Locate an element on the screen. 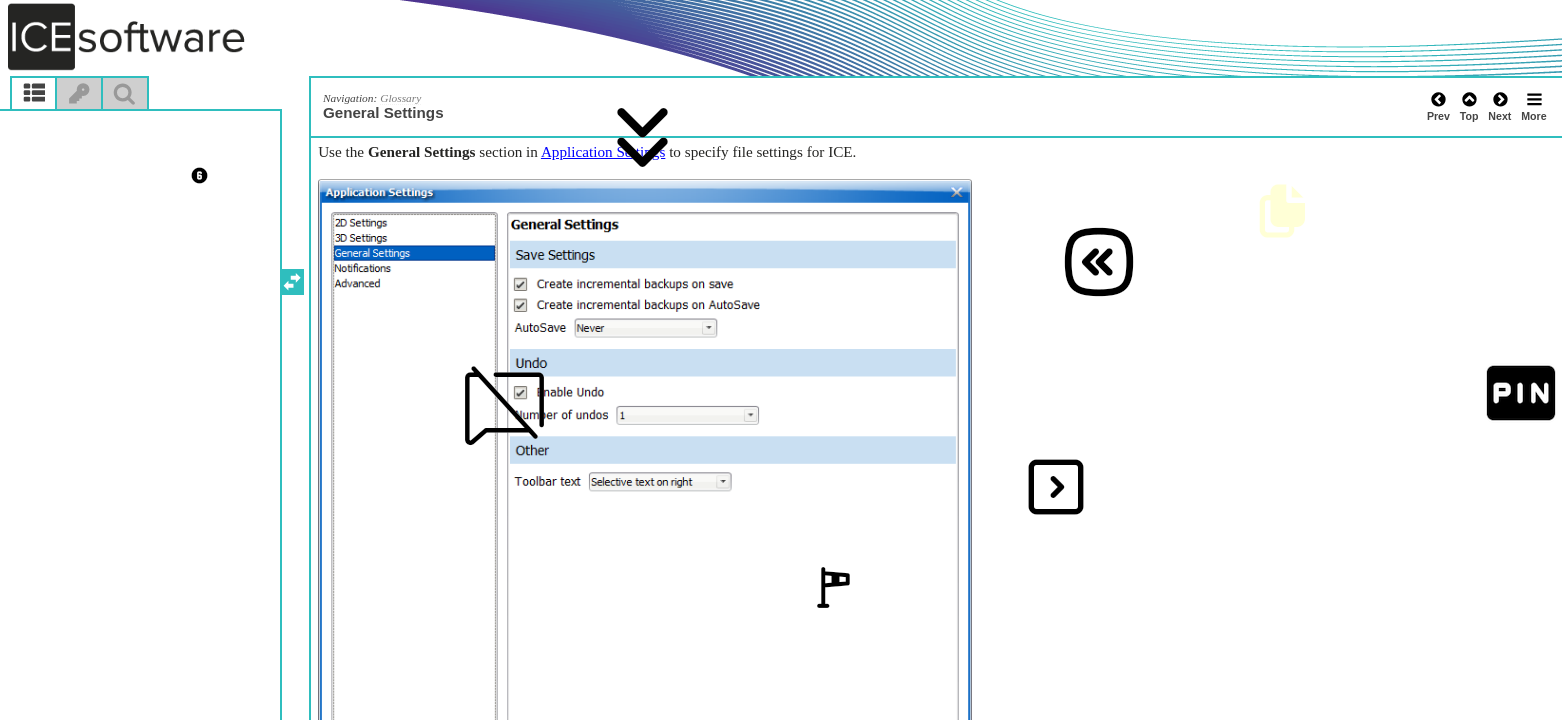 The image size is (1562, 720). scroll down or view more content is located at coordinates (642, 137).